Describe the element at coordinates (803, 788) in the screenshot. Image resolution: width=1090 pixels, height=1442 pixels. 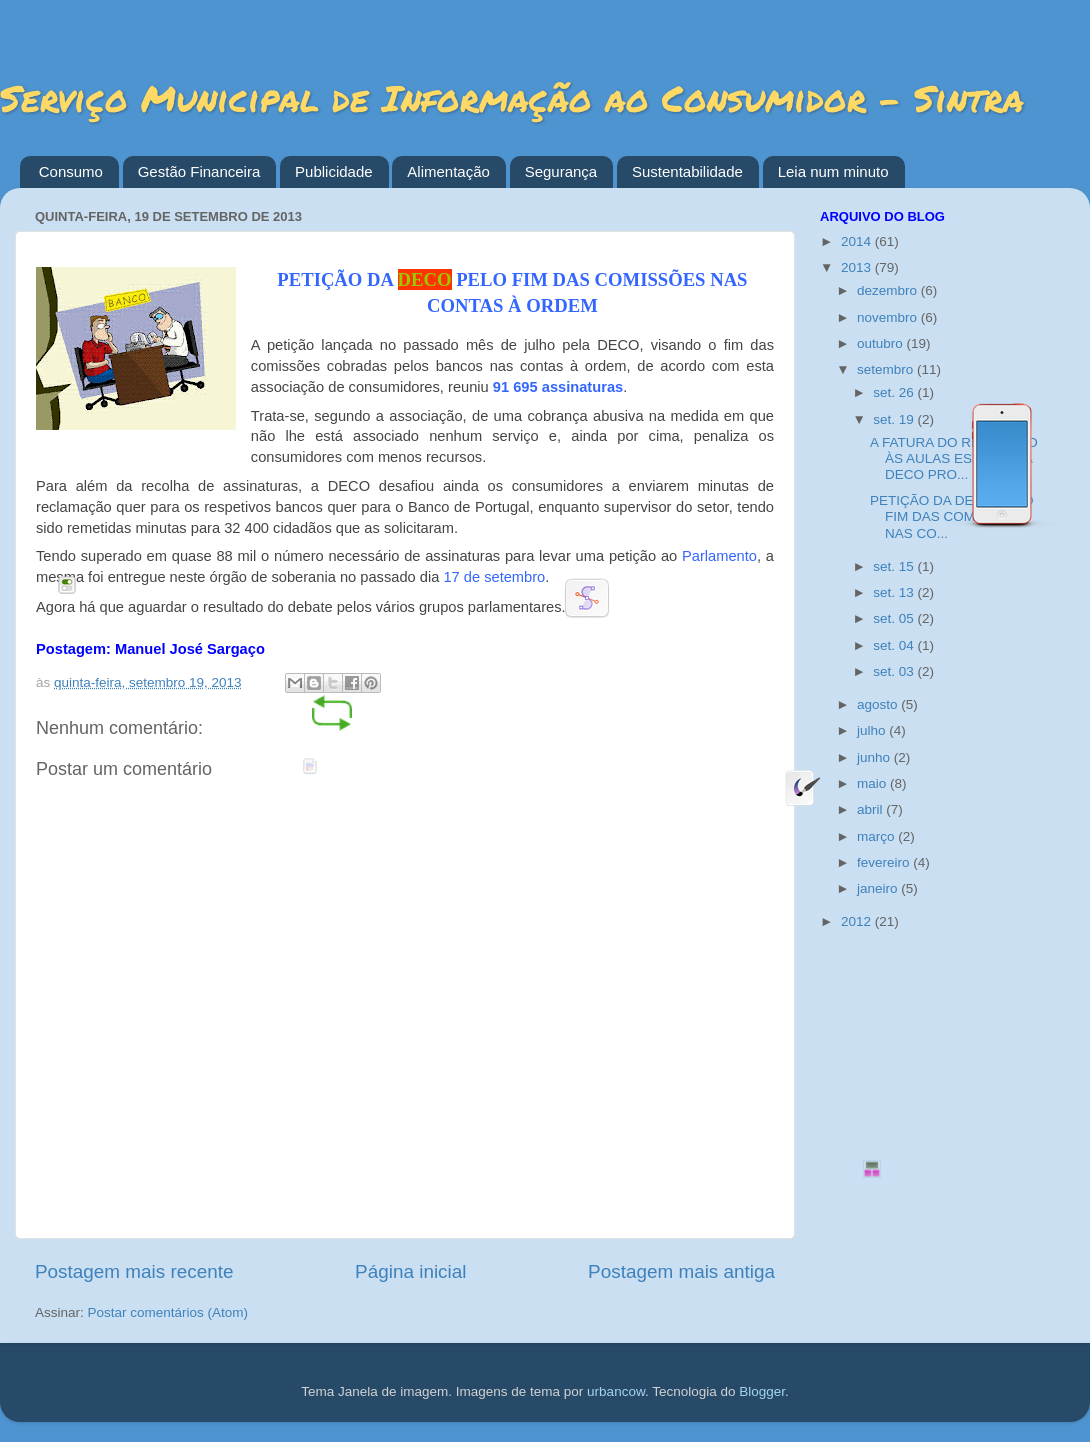
I see `create a new application or software project` at that location.